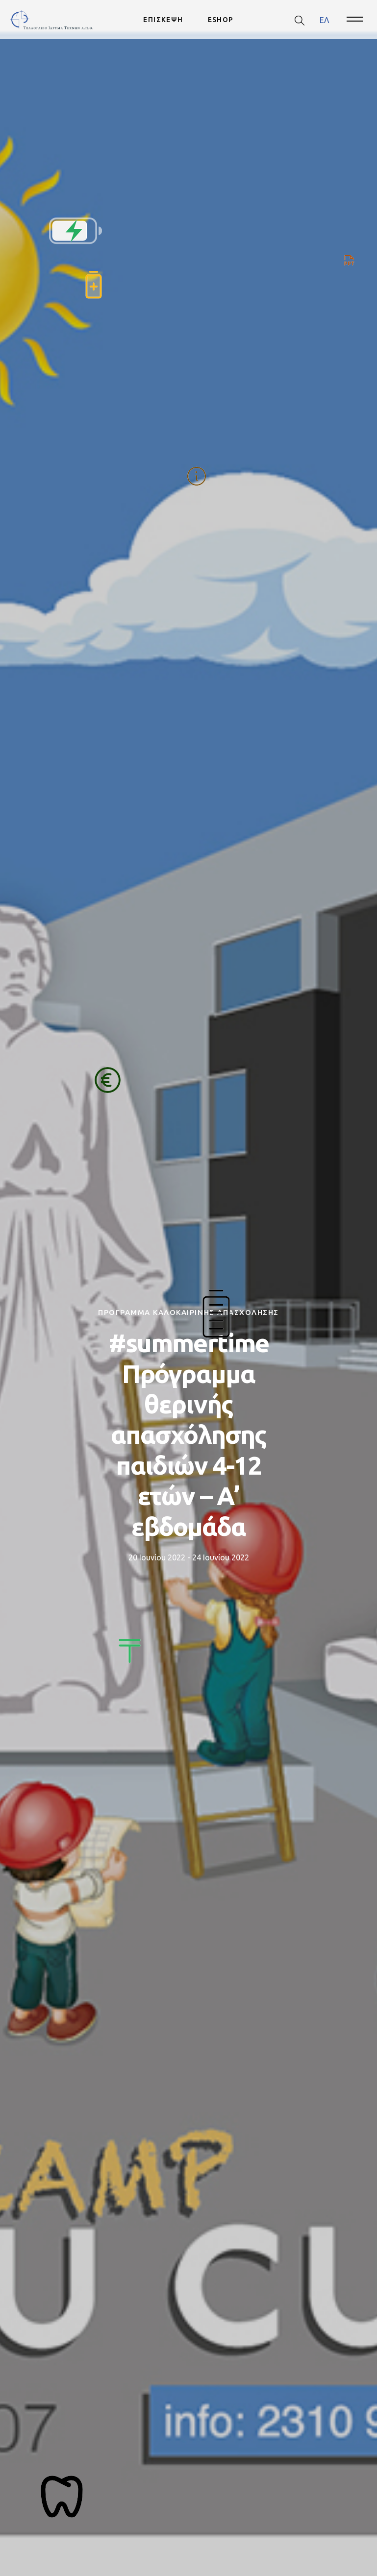 This screenshot has height=2576, width=377. Describe the element at coordinates (197, 476) in the screenshot. I see `view more information or details` at that location.